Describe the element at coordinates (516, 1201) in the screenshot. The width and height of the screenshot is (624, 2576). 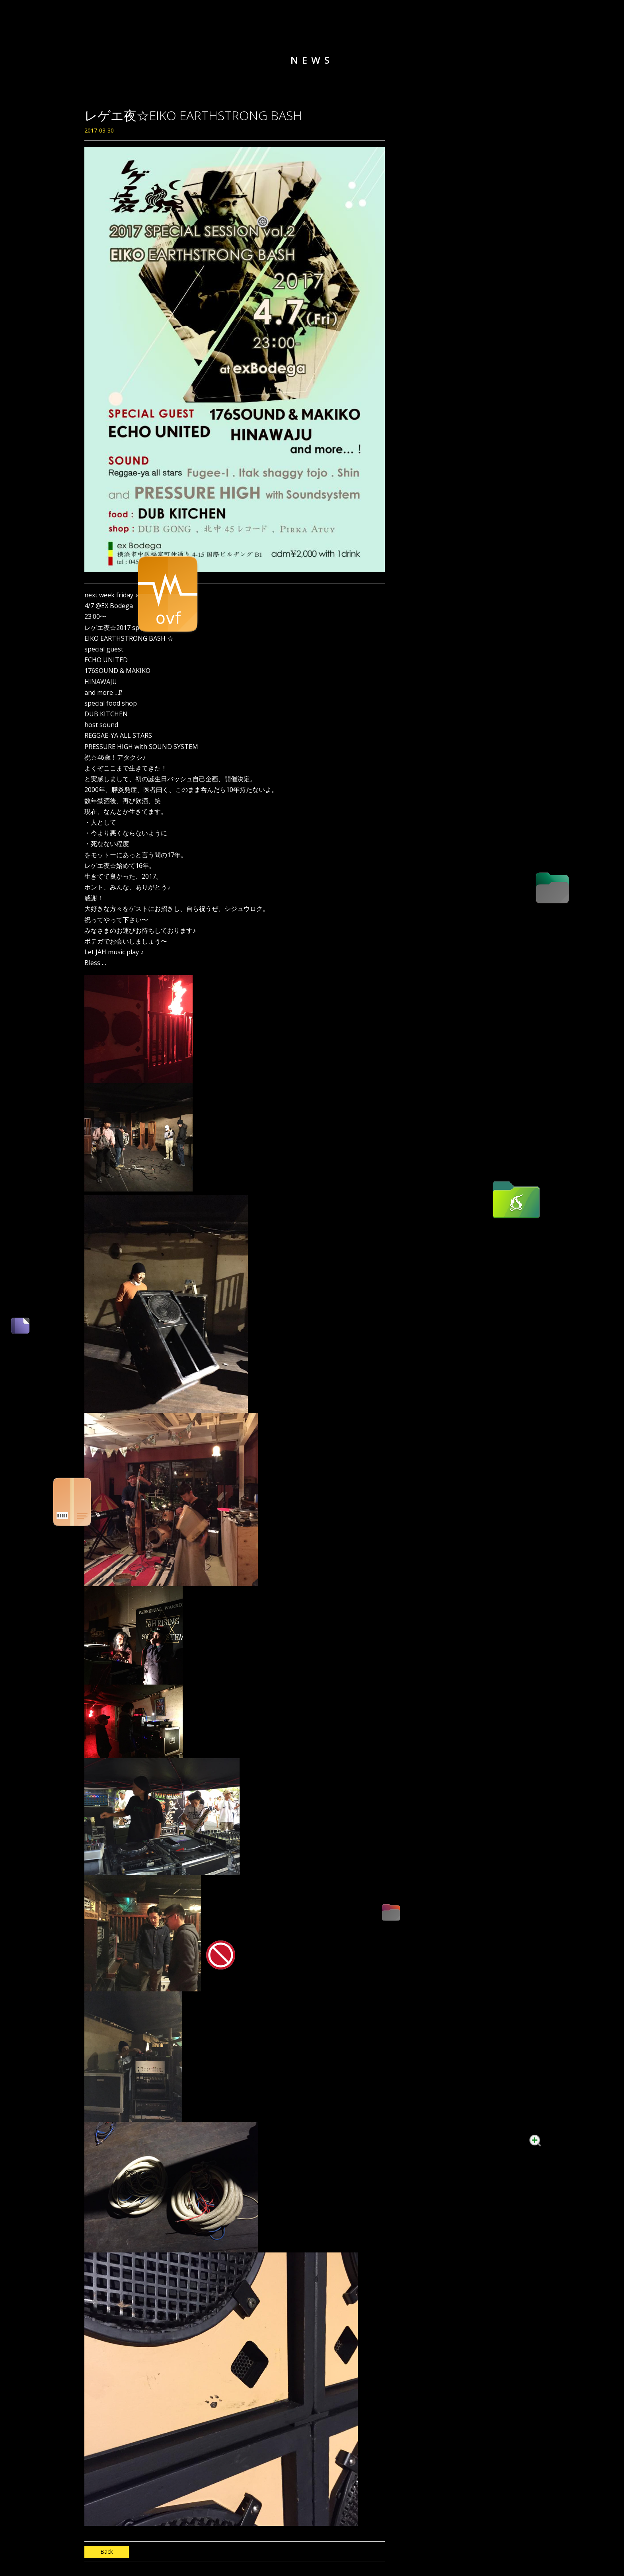
I see `open your GameJolt games folder` at that location.